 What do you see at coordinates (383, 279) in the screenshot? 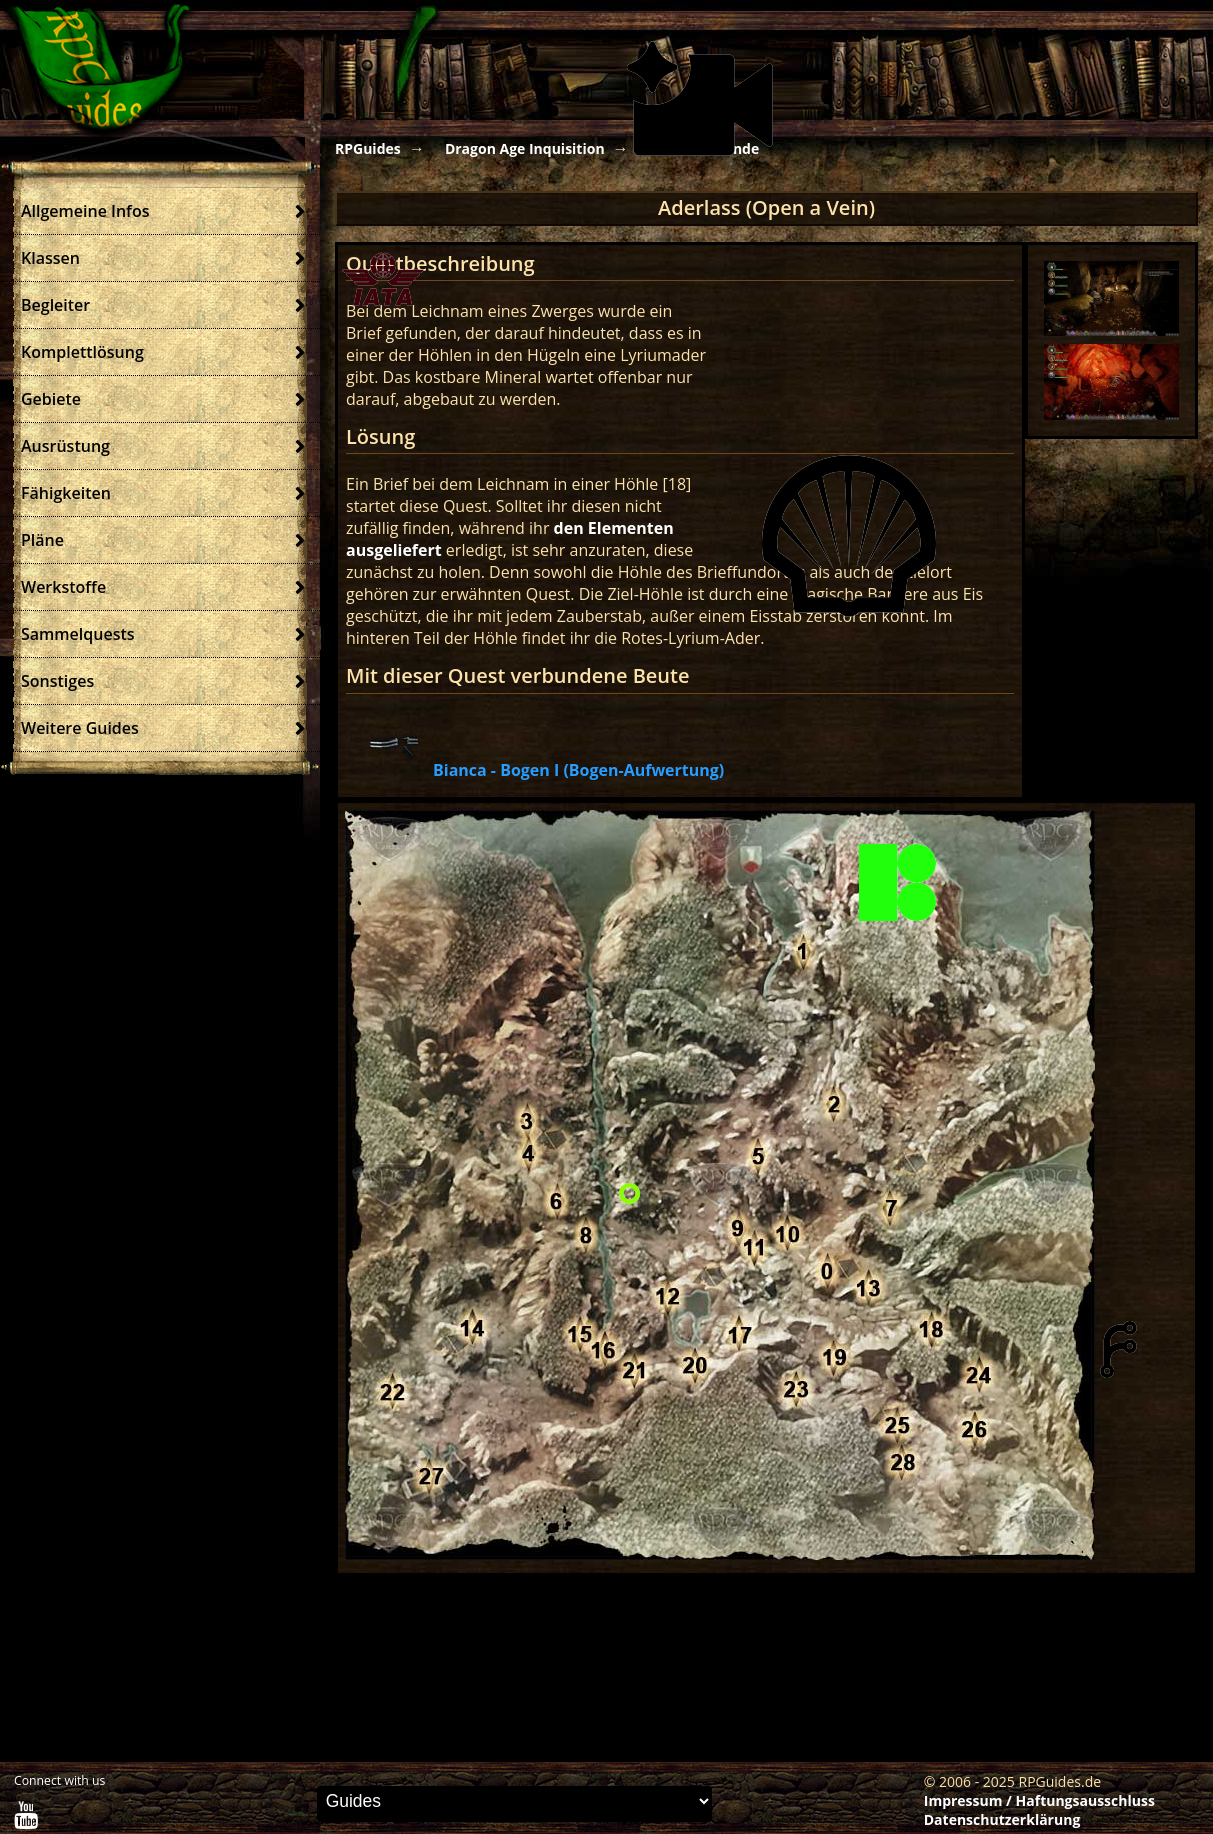
I see `international air transport association logo` at bounding box center [383, 279].